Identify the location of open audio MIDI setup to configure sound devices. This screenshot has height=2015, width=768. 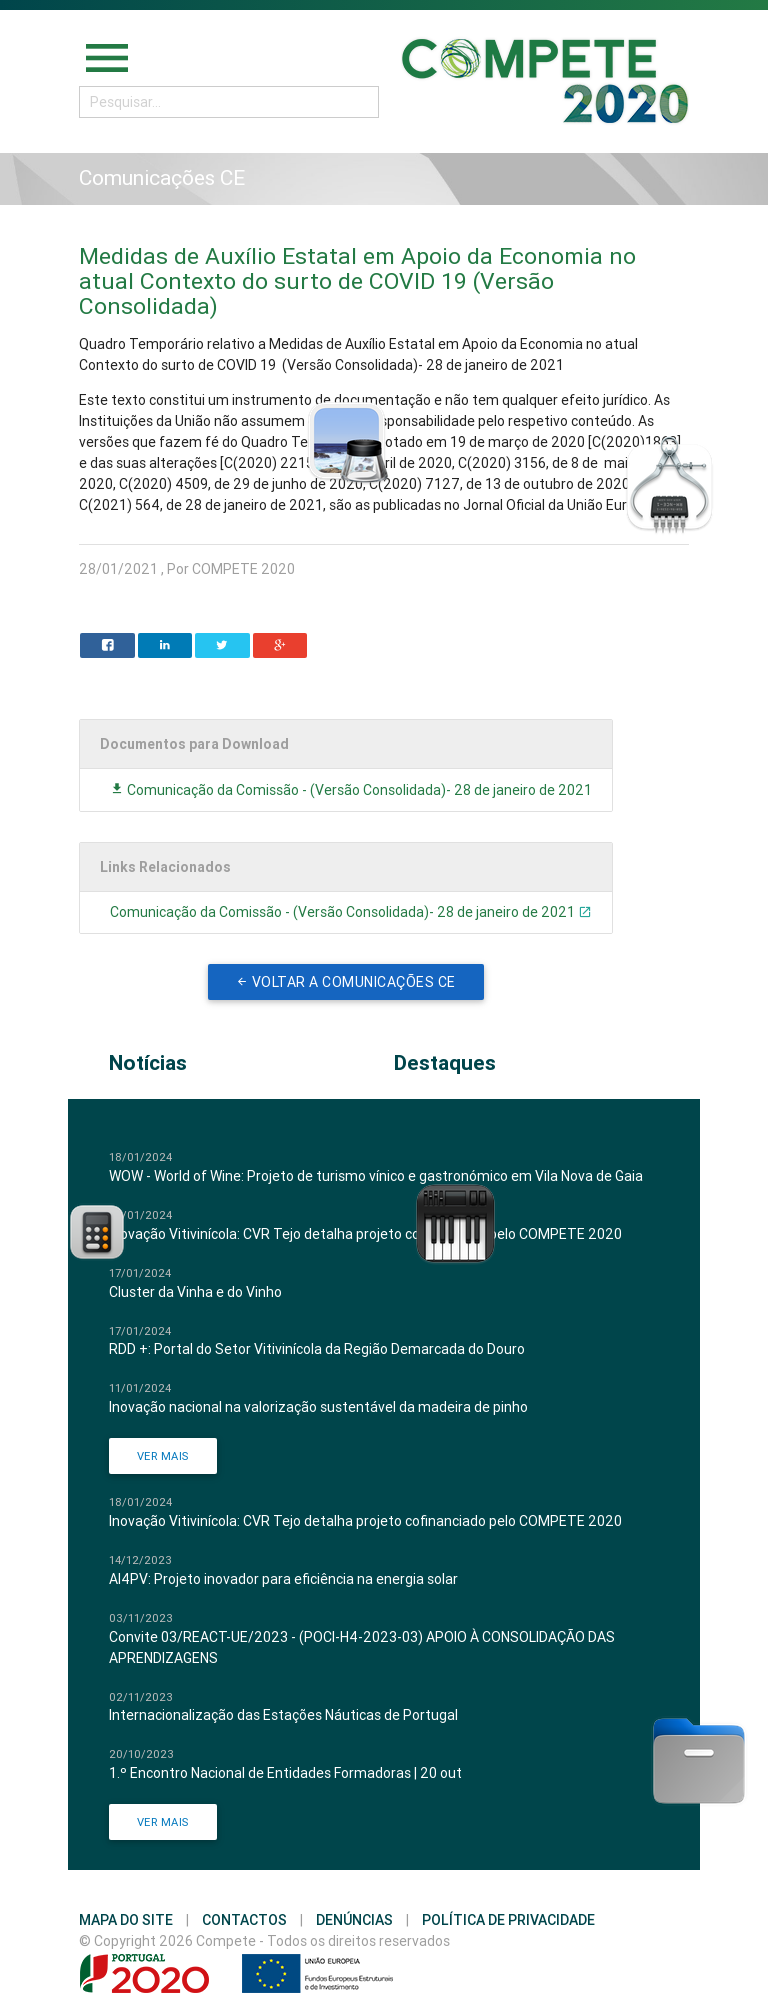
(455, 1223).